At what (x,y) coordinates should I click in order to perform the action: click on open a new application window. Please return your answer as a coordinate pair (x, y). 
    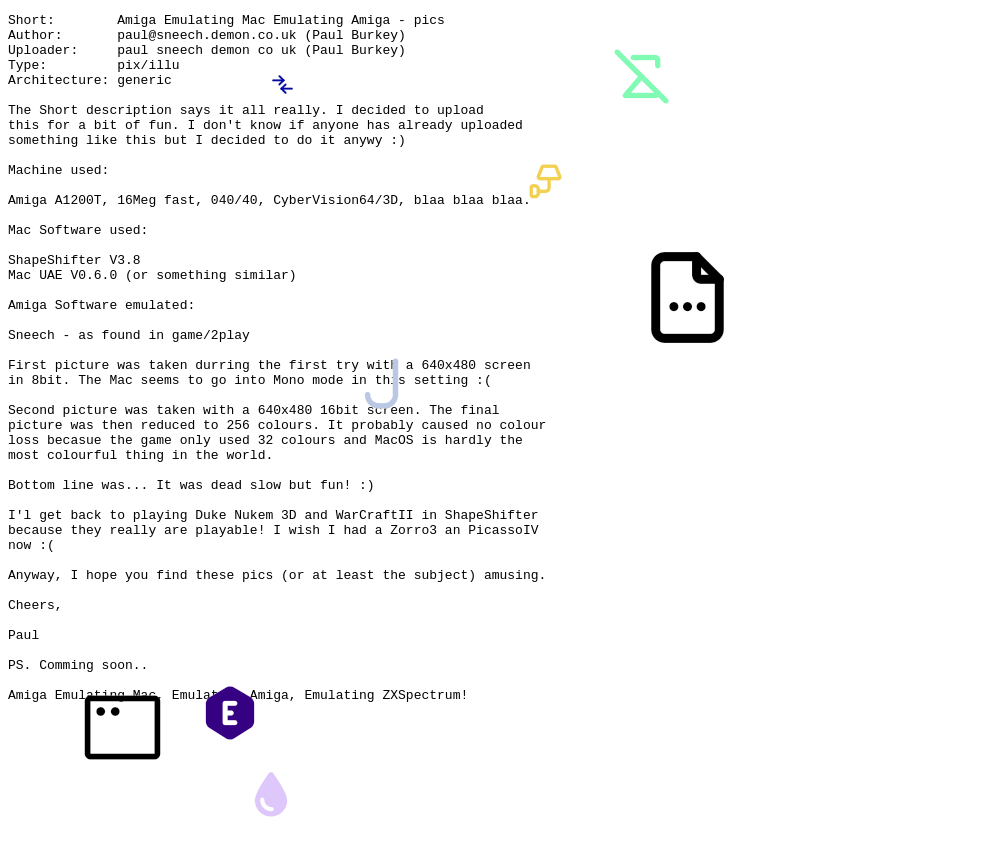
    Looking at the image, I should click on (122, 727).